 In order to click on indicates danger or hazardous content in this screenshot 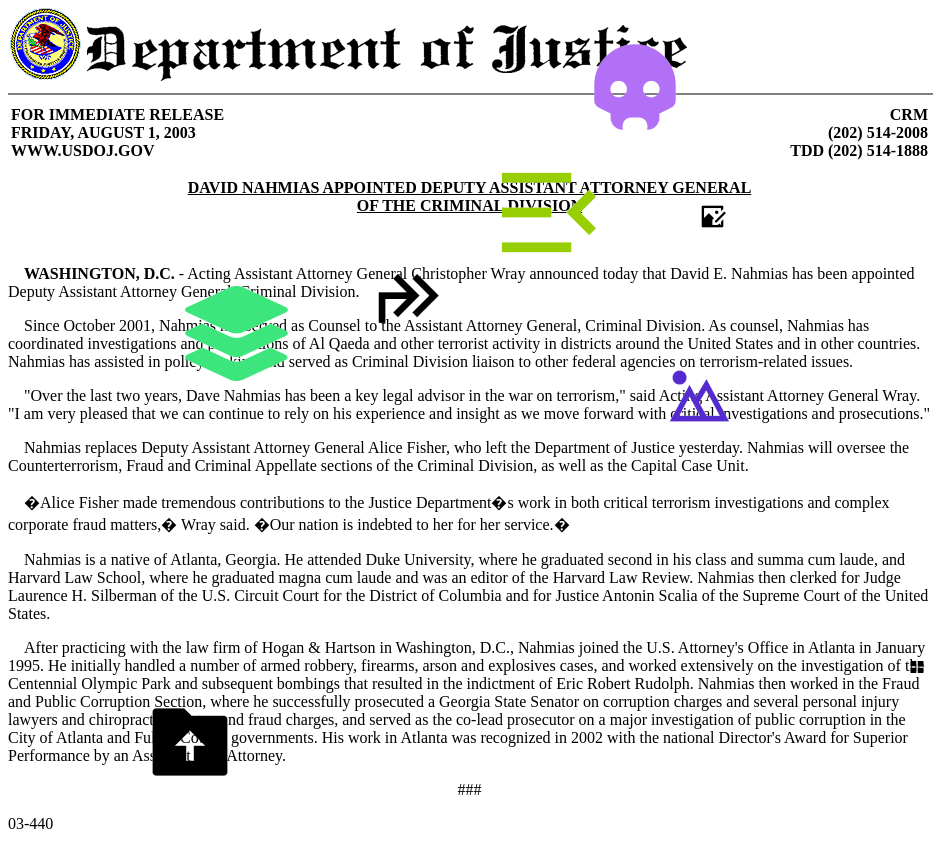, I will do `click(635, 85)`.